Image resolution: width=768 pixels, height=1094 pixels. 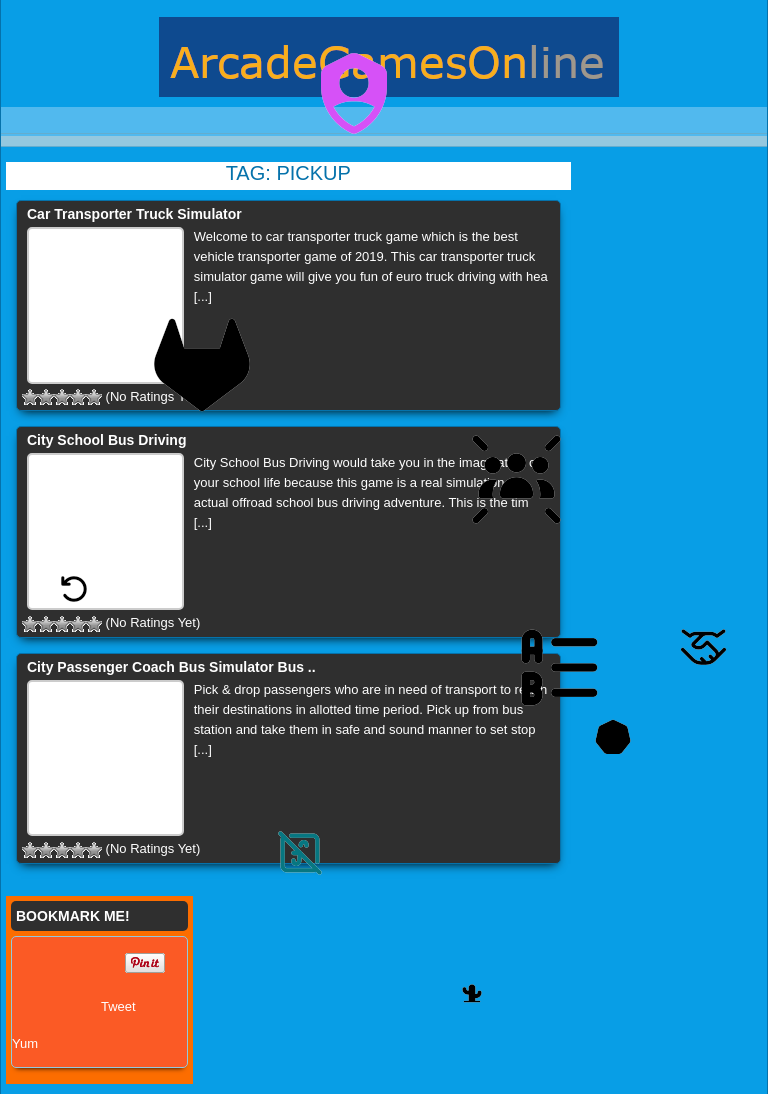 I want to click on manage user roles and permissions, so click(x=354, y=94).